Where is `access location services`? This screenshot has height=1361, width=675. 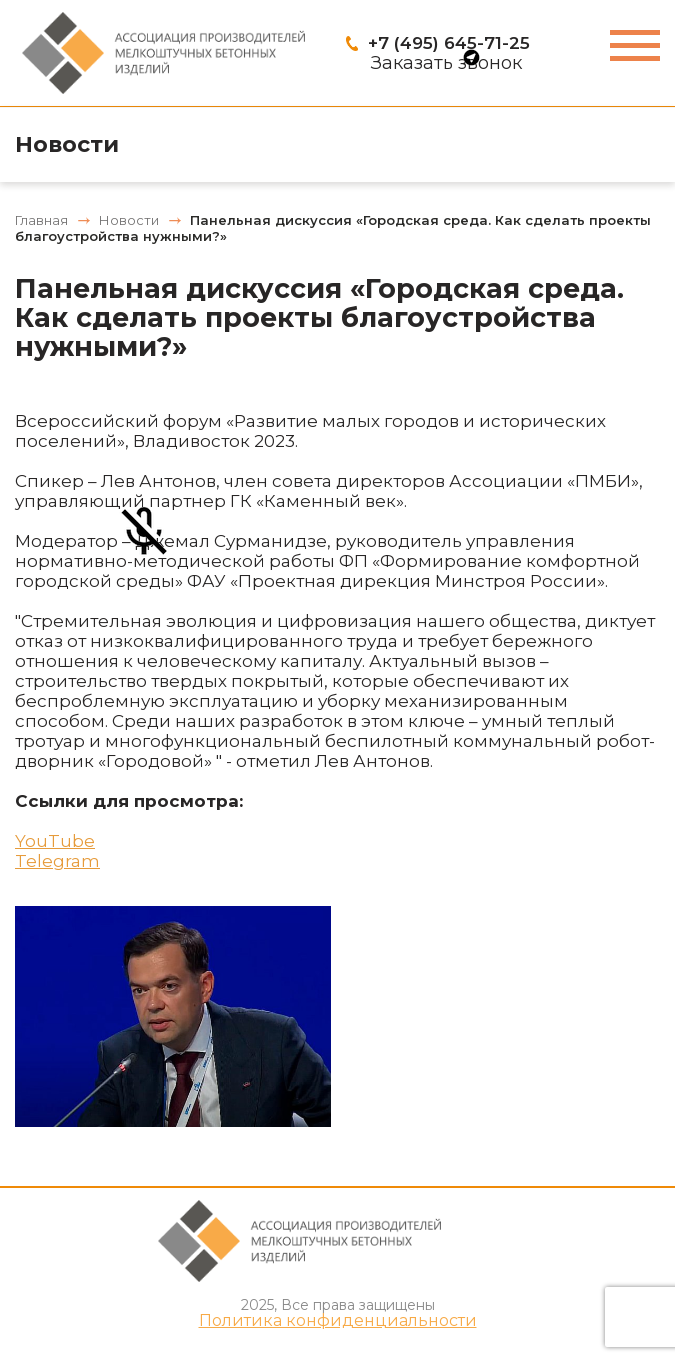
access location services is located at coordinates (471, 57).